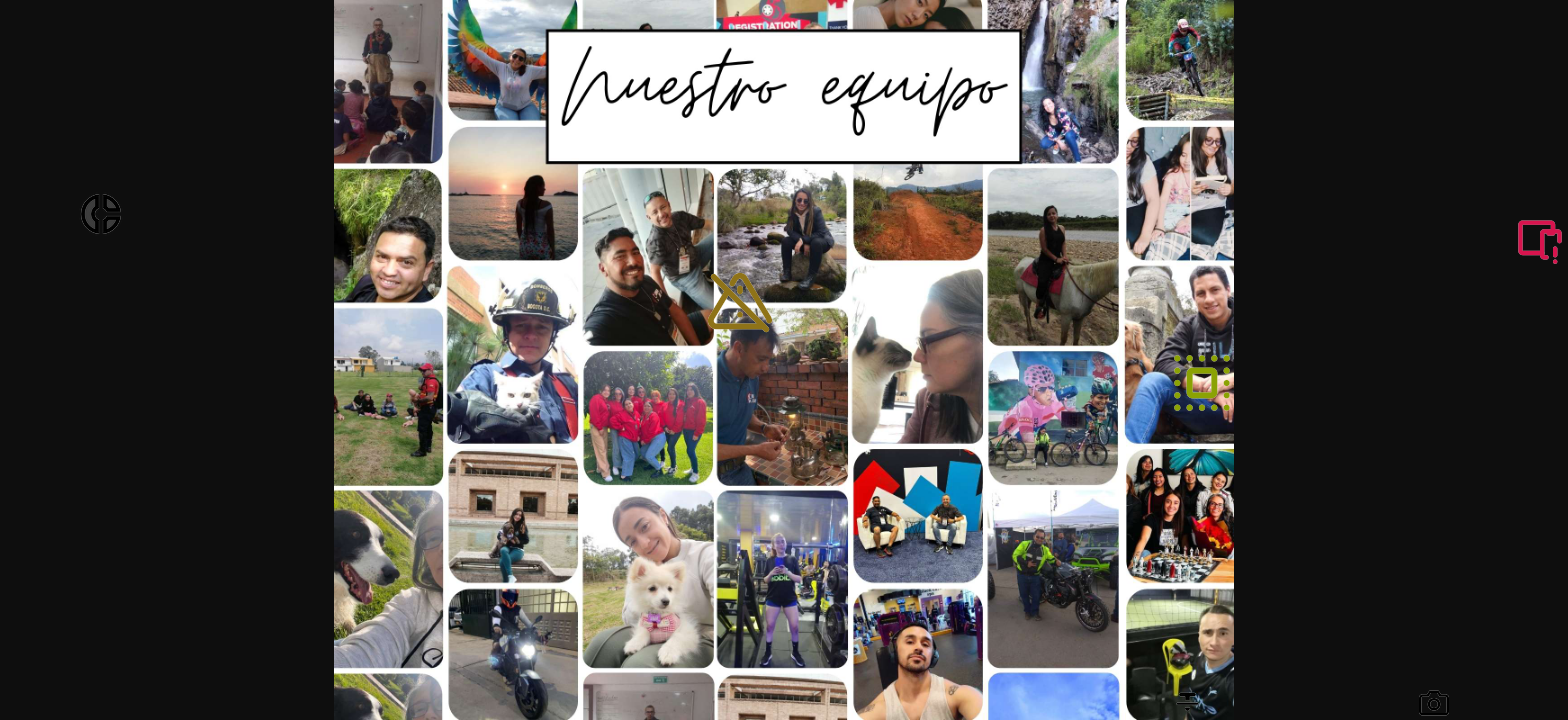  What do you see at coordinates (1187, 702) in the screenshot?
I see `apply strikethrough formatting to selected text` at bounding box center [1187, 702].